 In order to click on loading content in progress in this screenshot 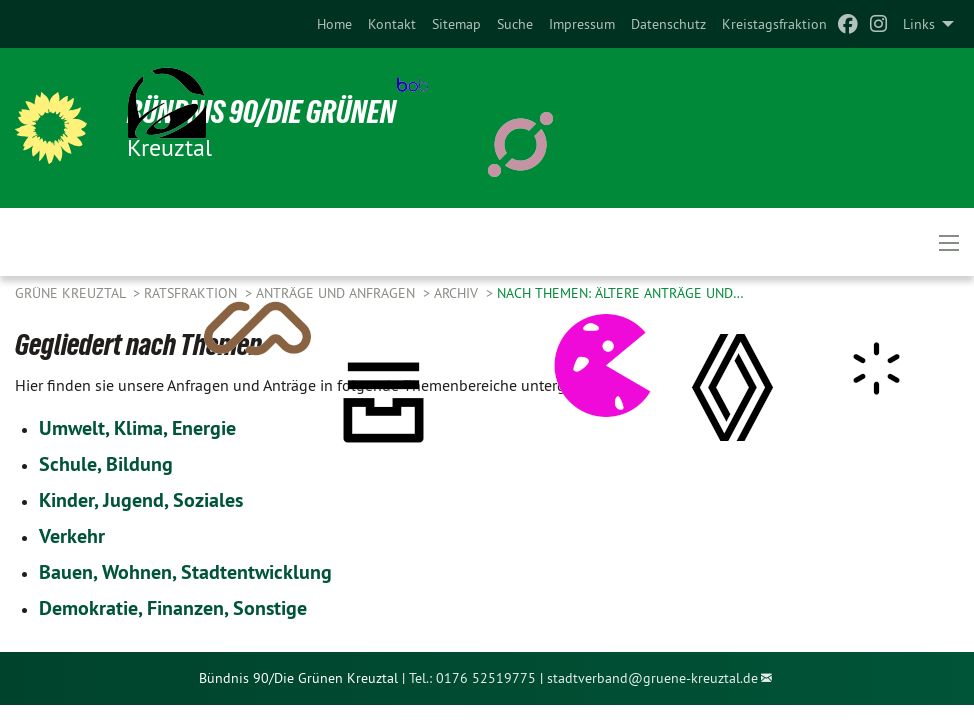, I will do `click(876, 368)`.